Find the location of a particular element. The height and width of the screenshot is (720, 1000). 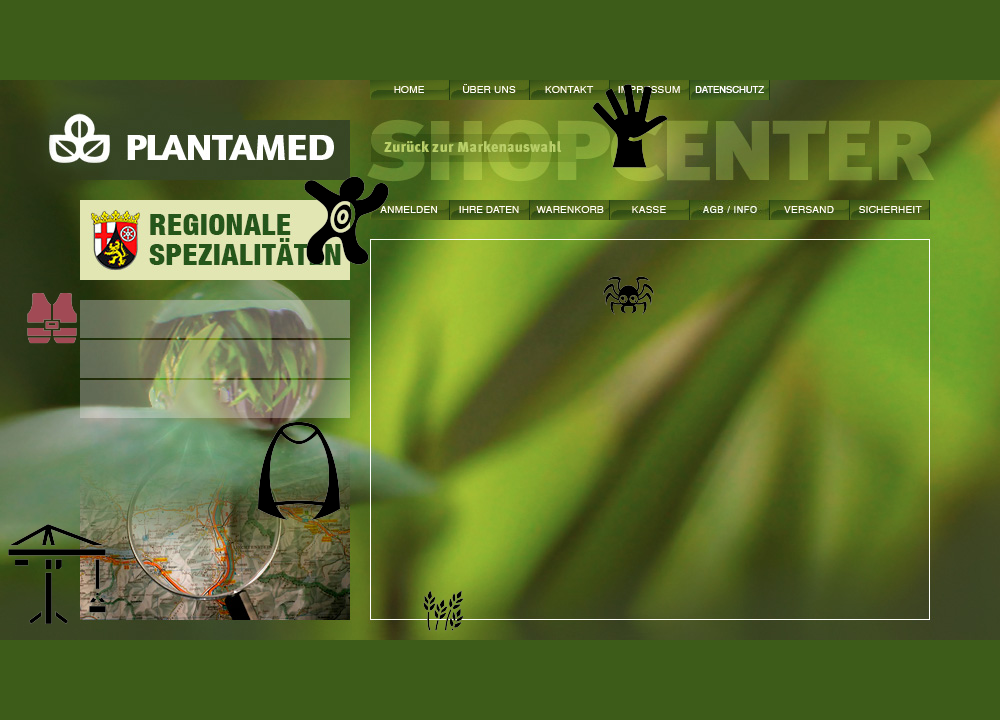

indicates construction or building in progress is located at coordinates (57, 574).